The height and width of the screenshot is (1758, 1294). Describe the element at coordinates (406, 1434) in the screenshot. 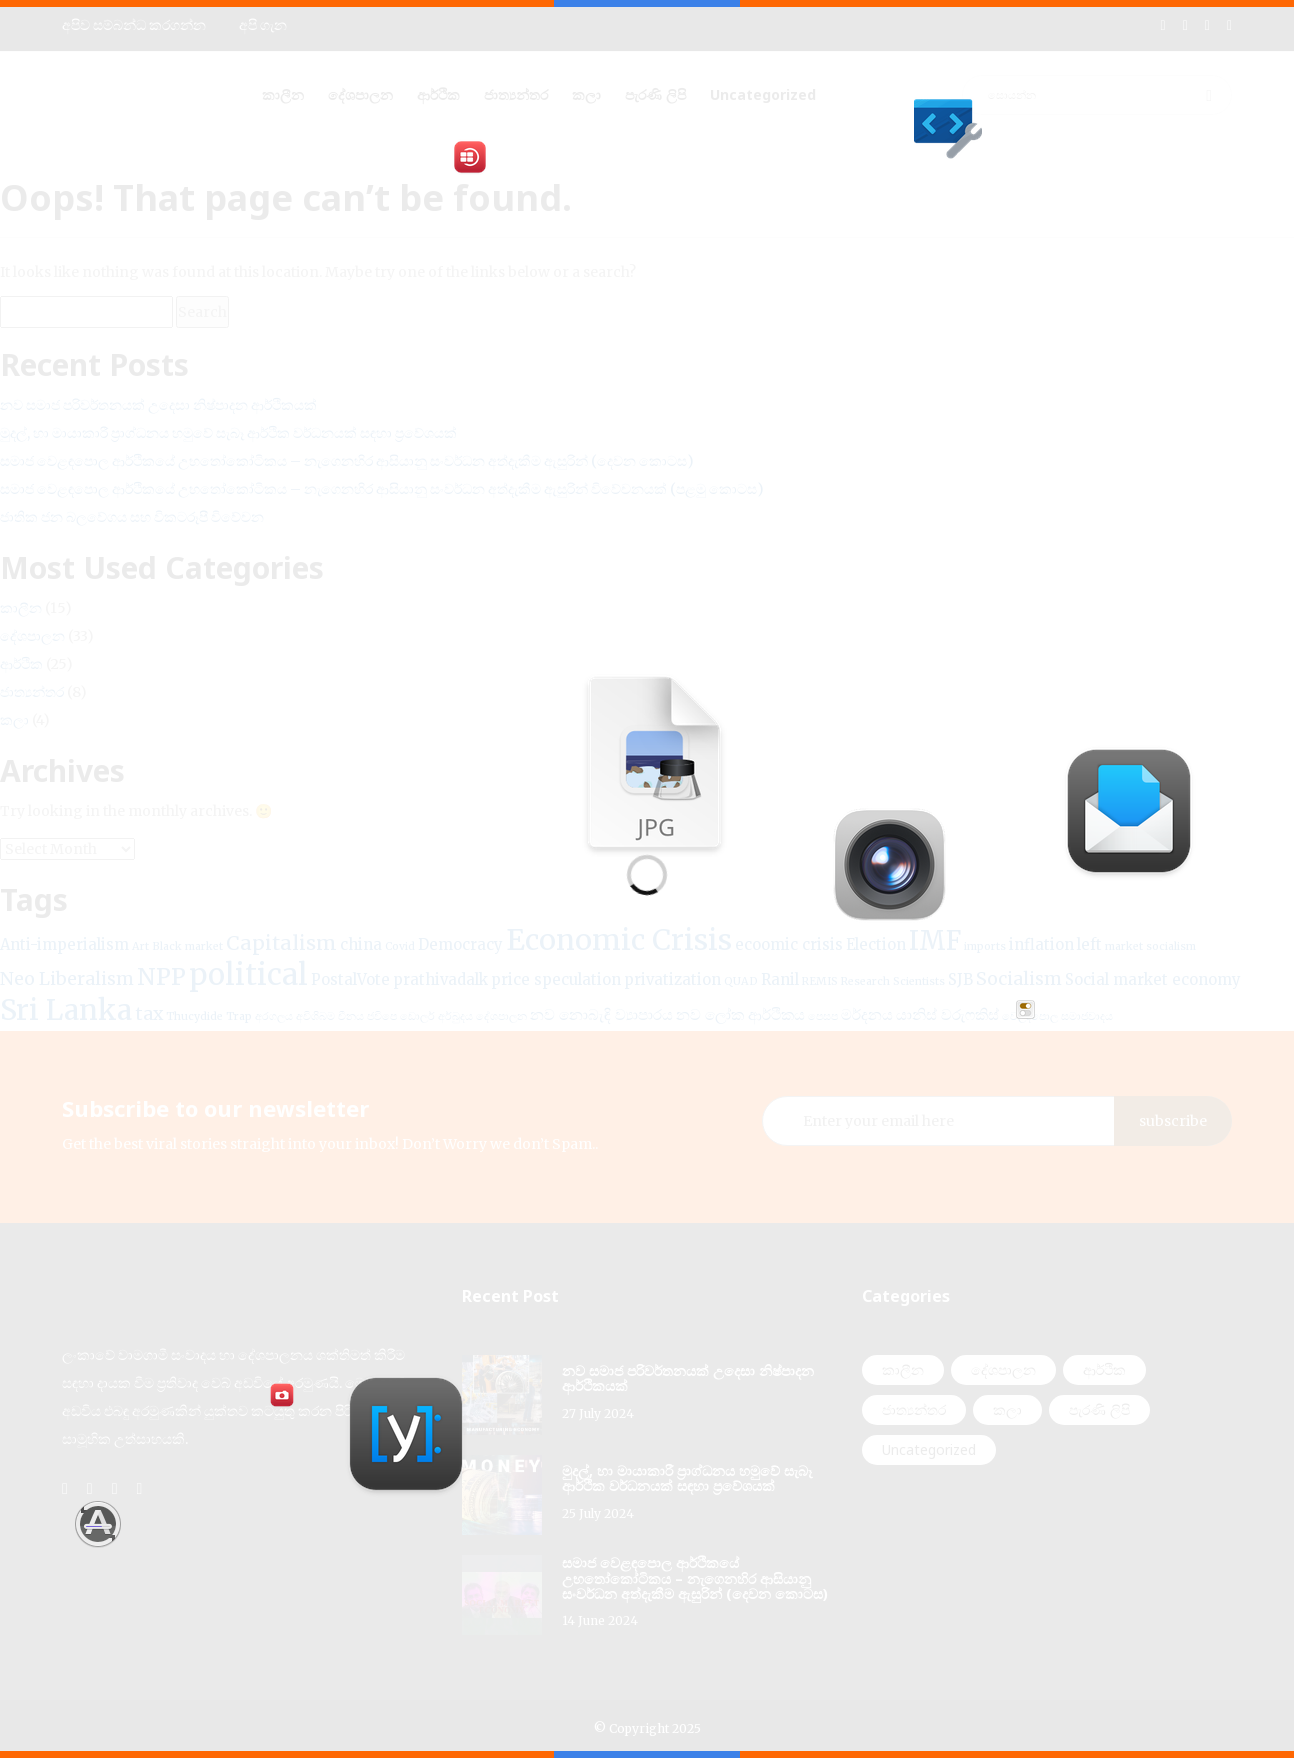

I see `launch ipython interactive python shell` at that location.